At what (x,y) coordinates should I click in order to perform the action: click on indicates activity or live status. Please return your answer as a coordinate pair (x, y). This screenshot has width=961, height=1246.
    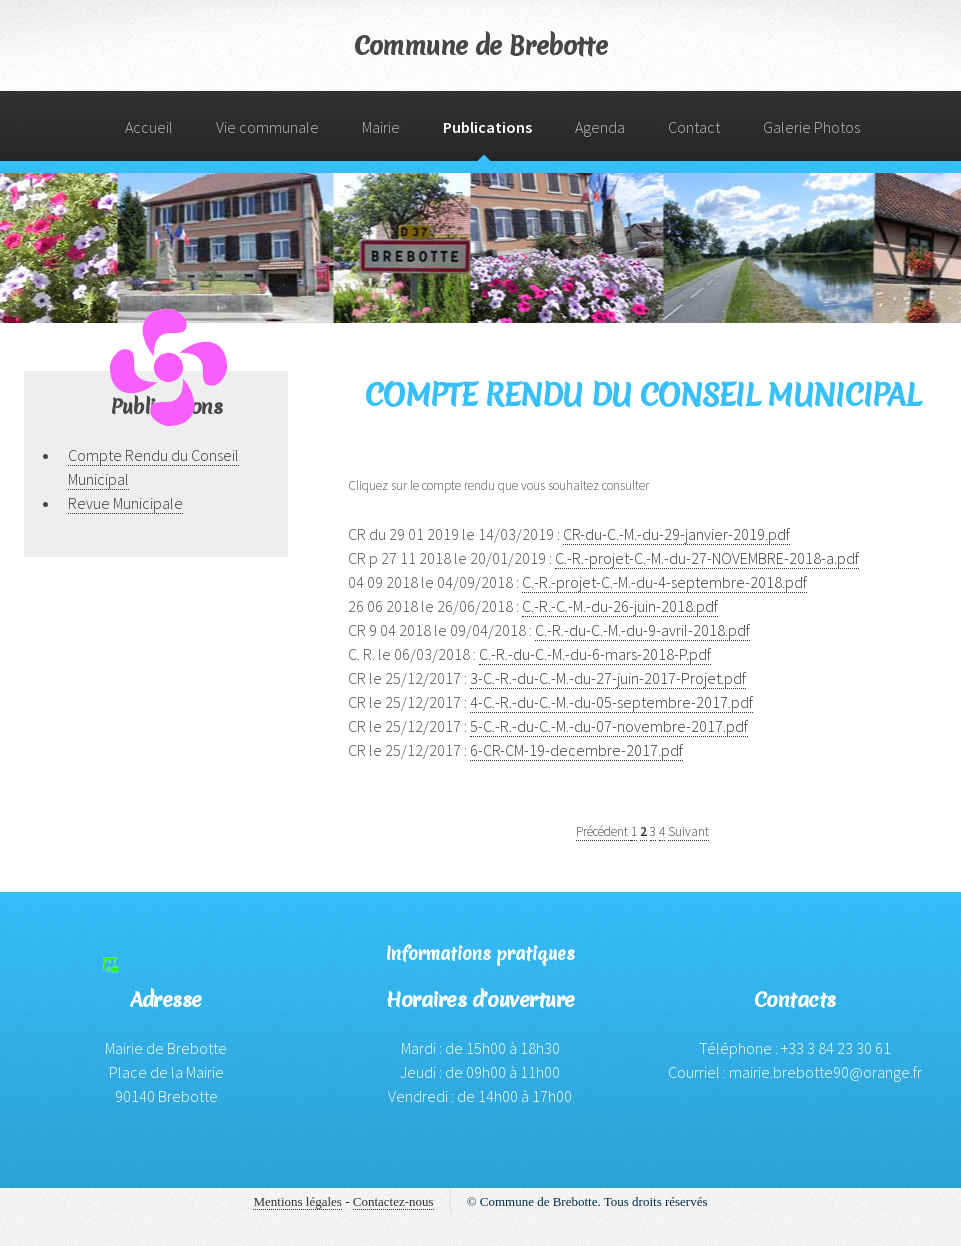
    Looking at the image, I should click on (168, 367).